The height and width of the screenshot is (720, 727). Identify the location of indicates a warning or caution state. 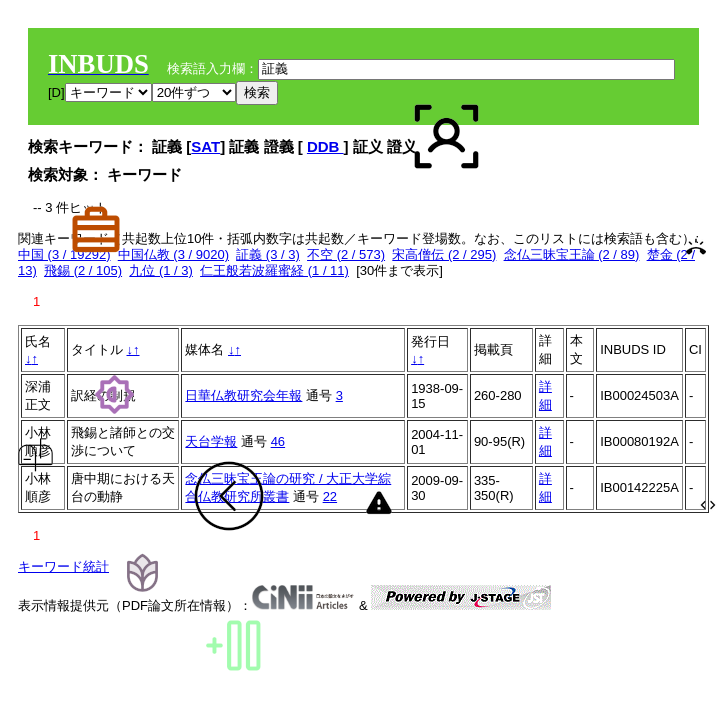
(379, 502).